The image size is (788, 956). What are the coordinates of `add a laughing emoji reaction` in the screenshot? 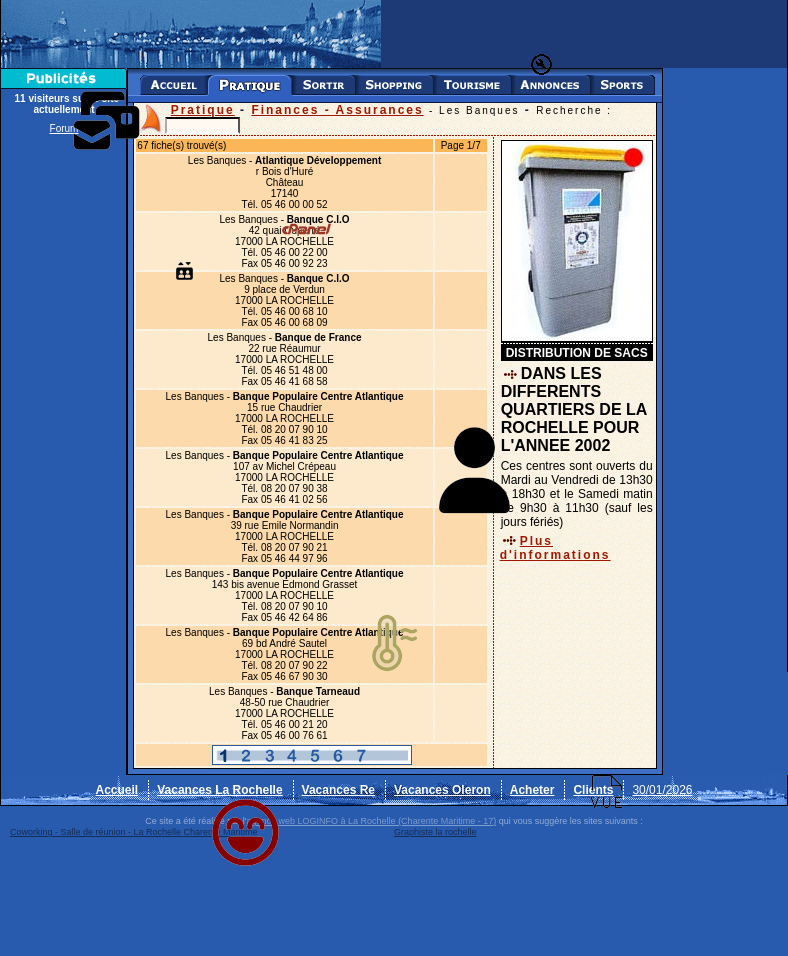 It's located at (245, 832).